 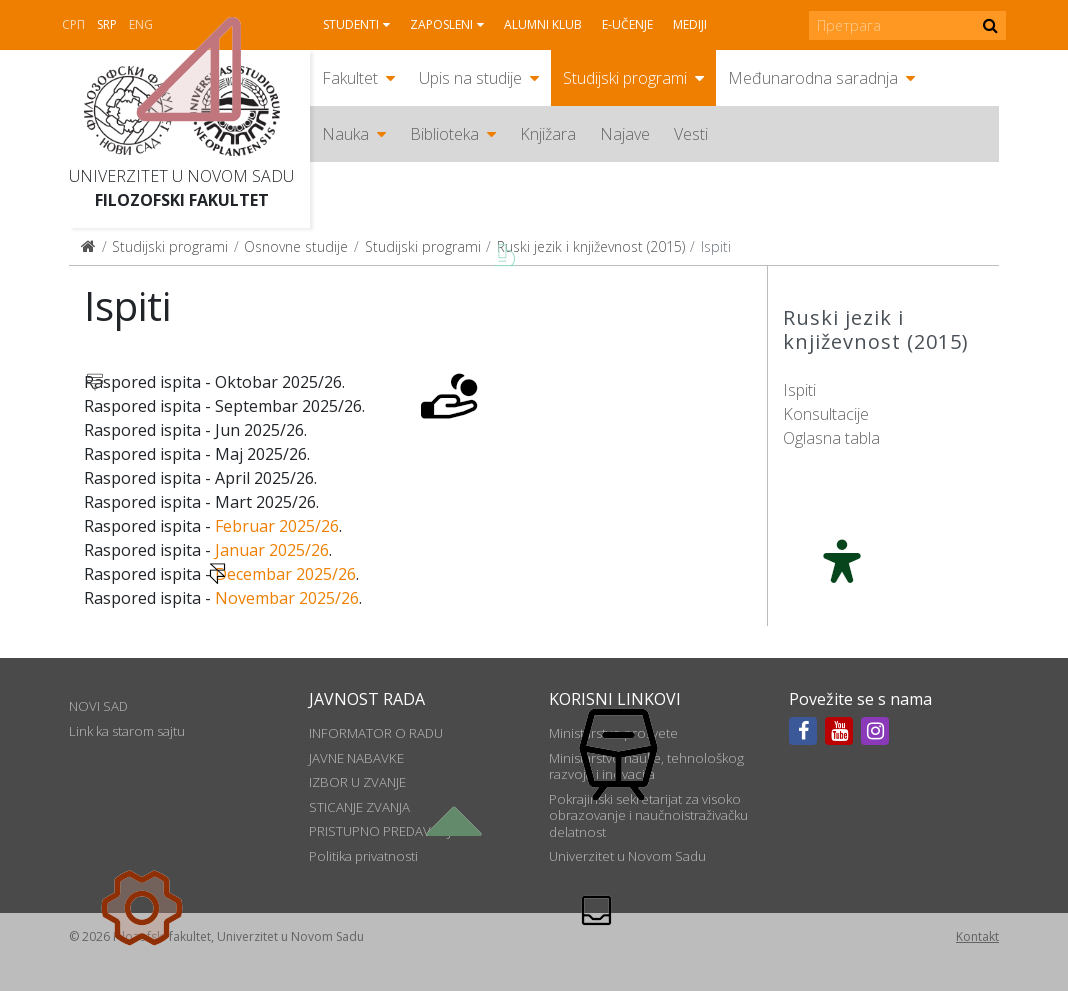 I want to click on access research or lab tools, so click(x=505, y=256).